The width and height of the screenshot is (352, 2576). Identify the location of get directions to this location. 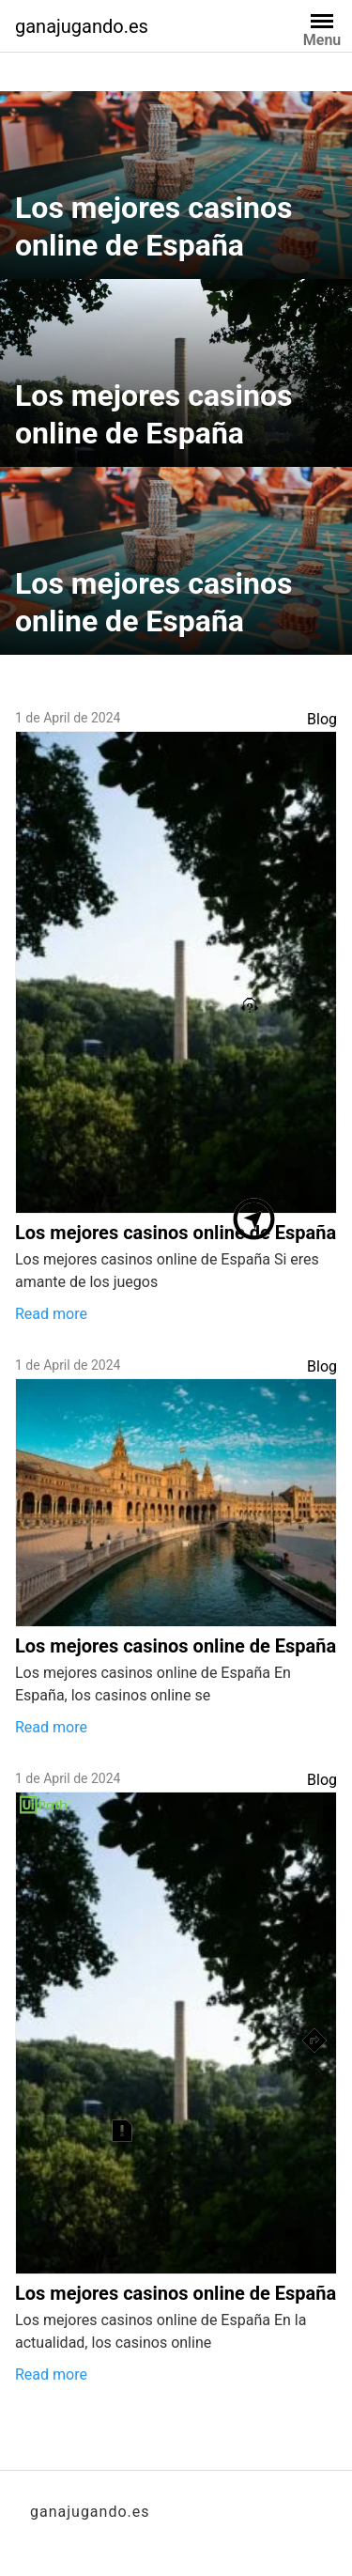
(314, 2041).